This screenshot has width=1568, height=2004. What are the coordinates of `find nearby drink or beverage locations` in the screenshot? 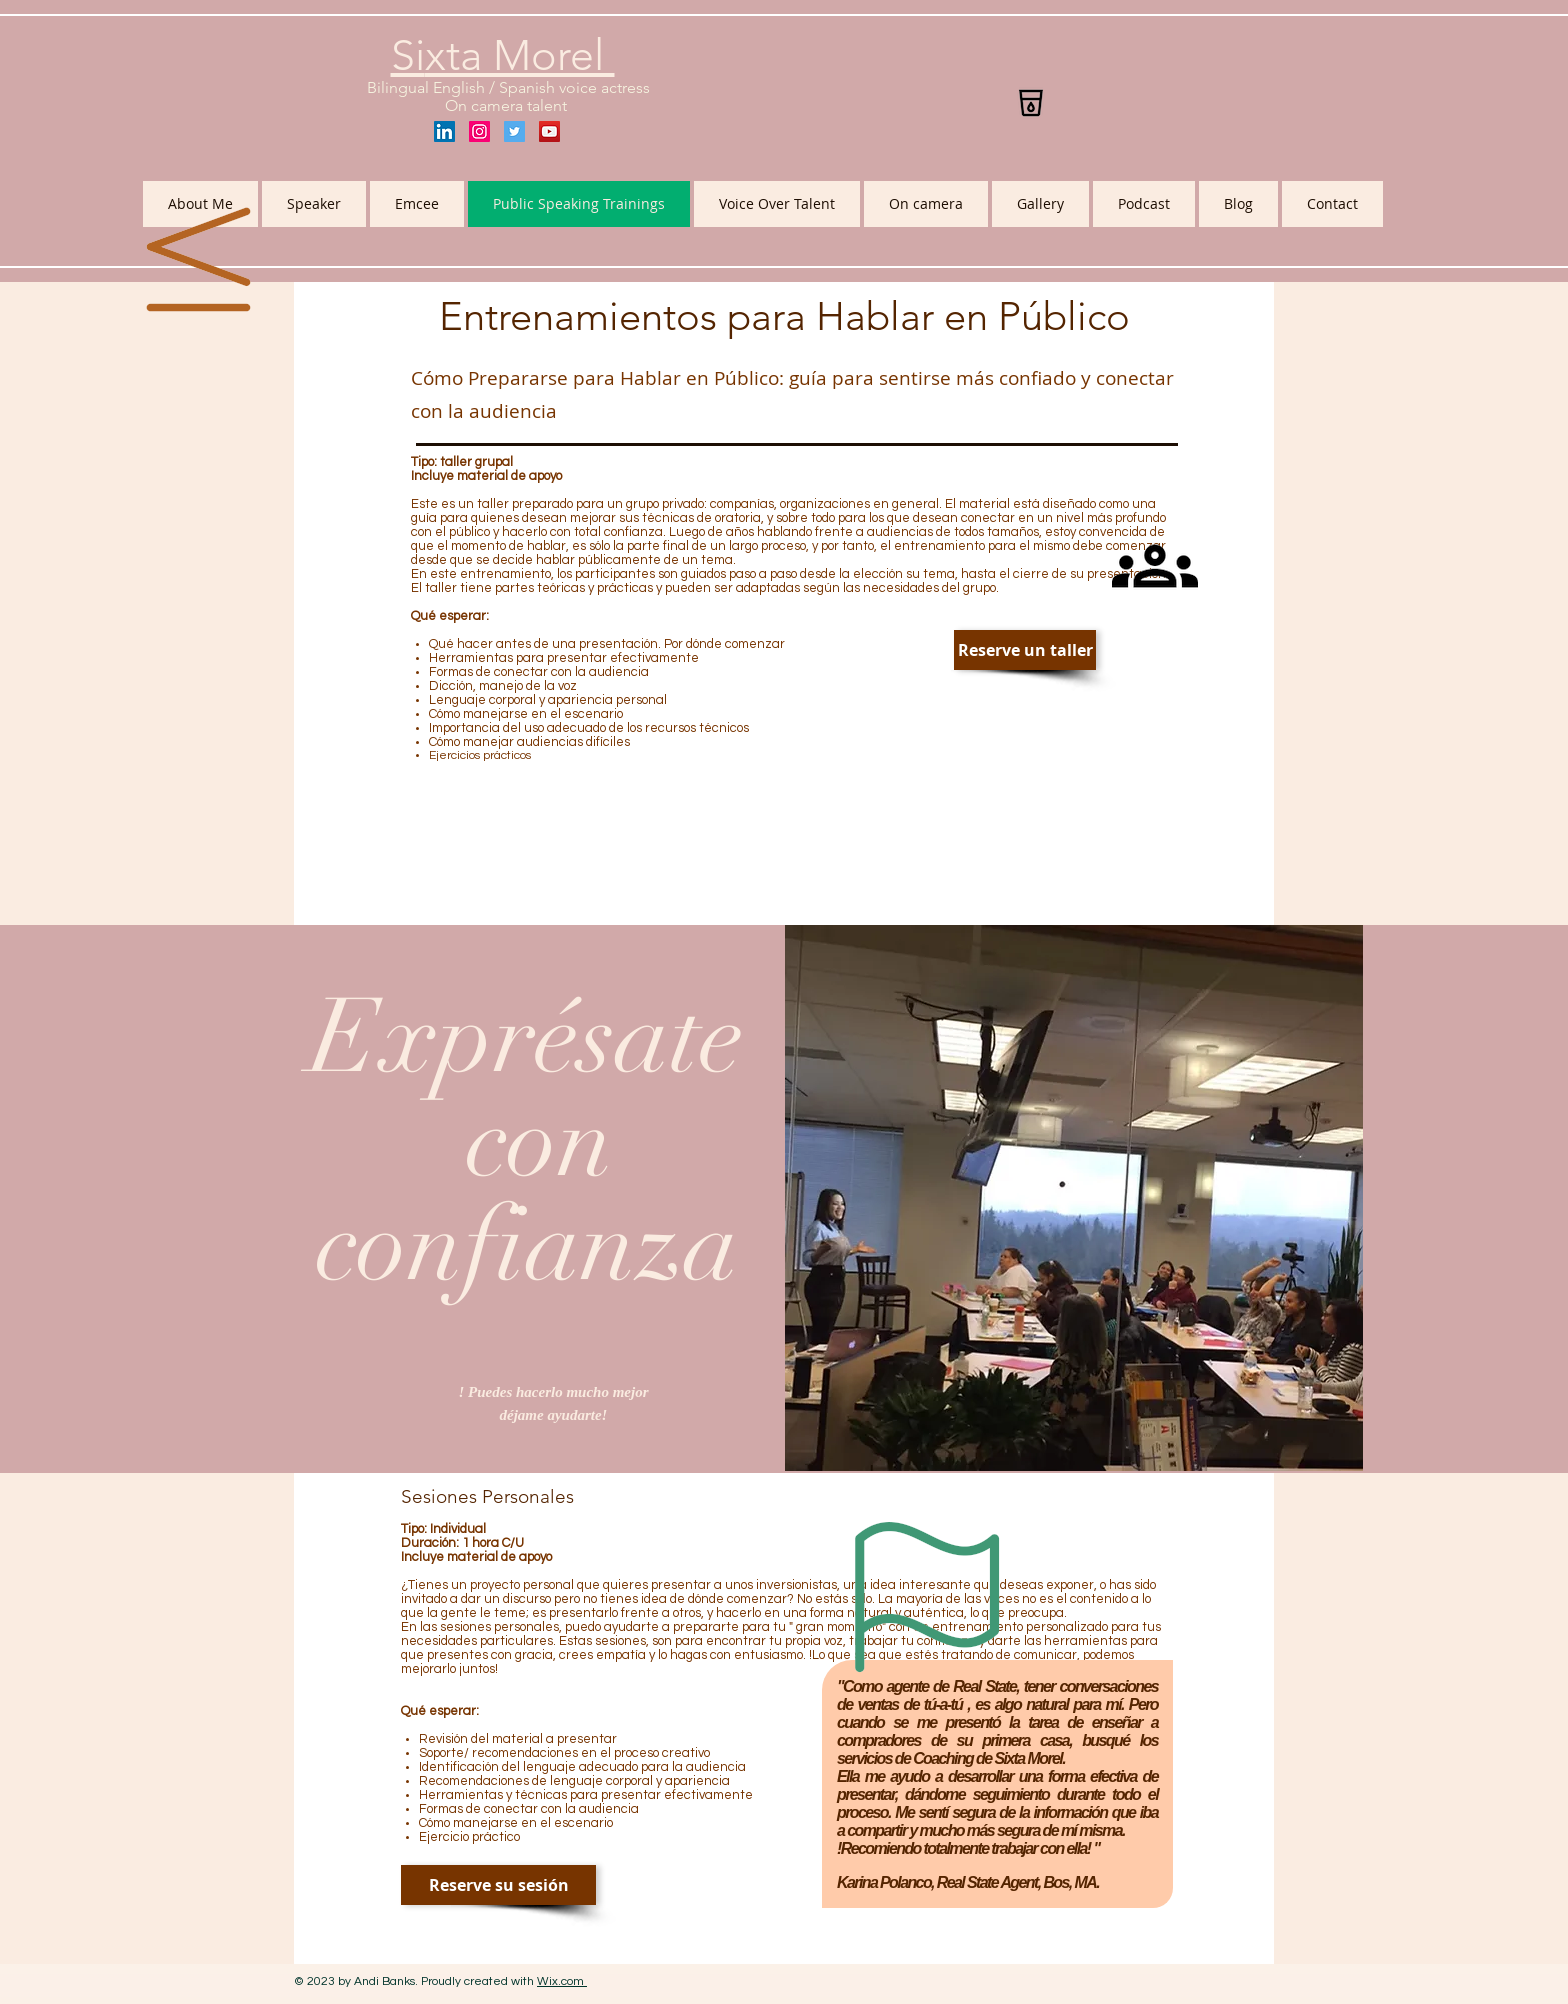 It's located at (1031, 103).